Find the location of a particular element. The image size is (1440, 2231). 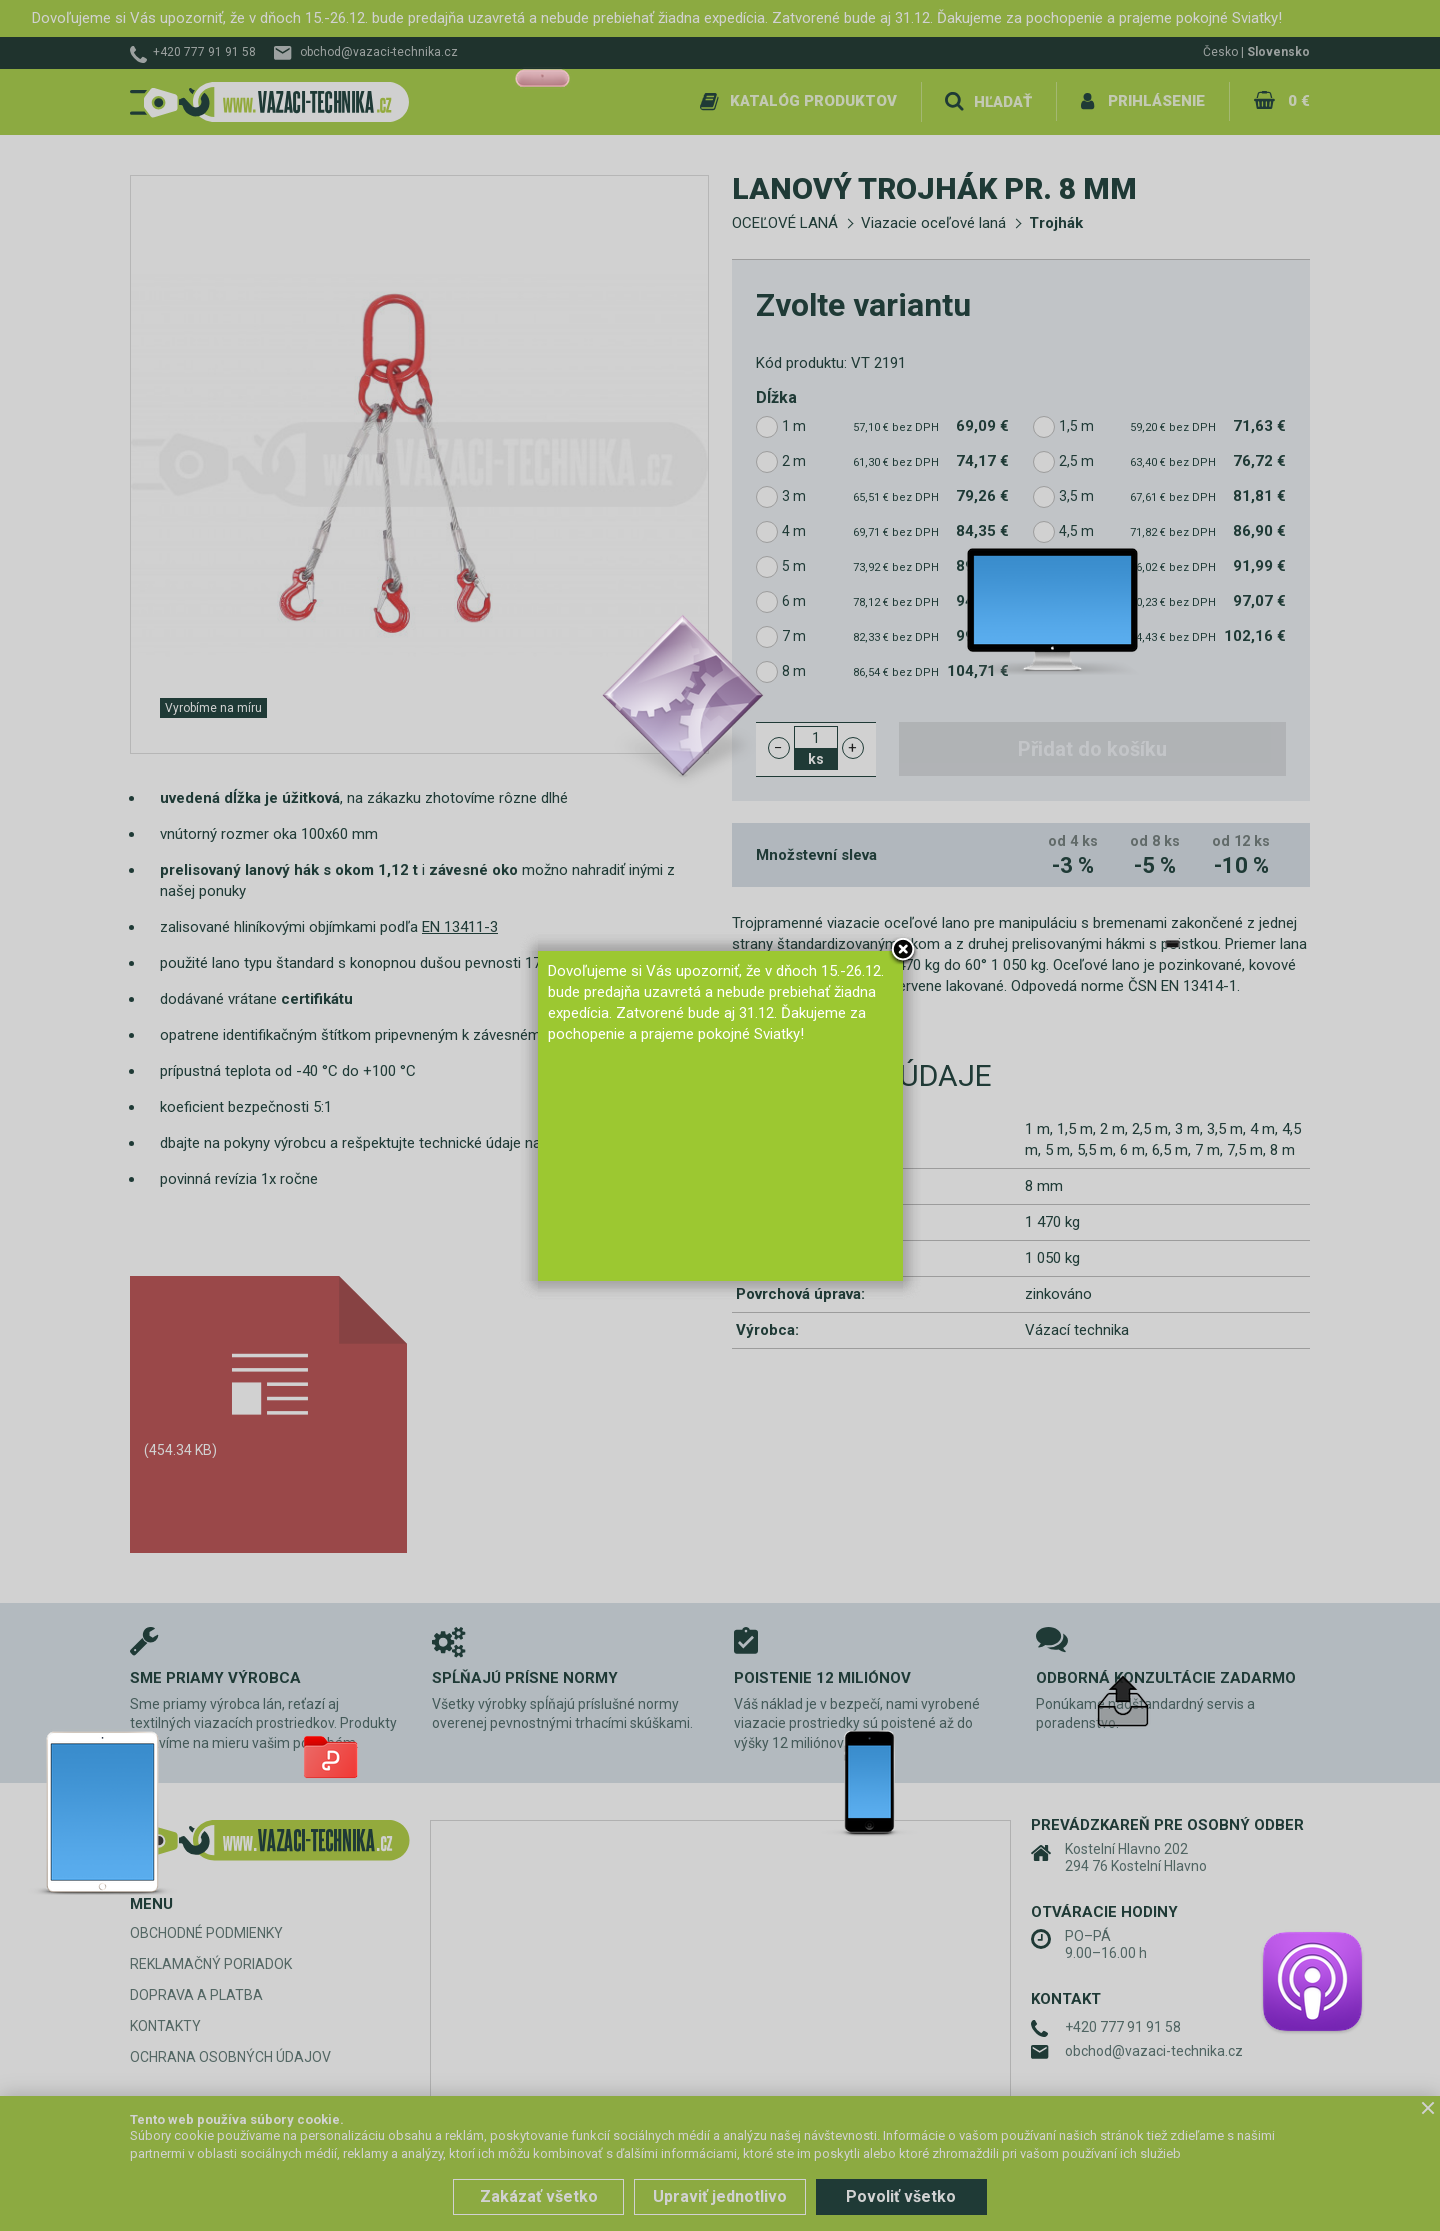

open the podcasts app is located at coordinates (1312, 1981).